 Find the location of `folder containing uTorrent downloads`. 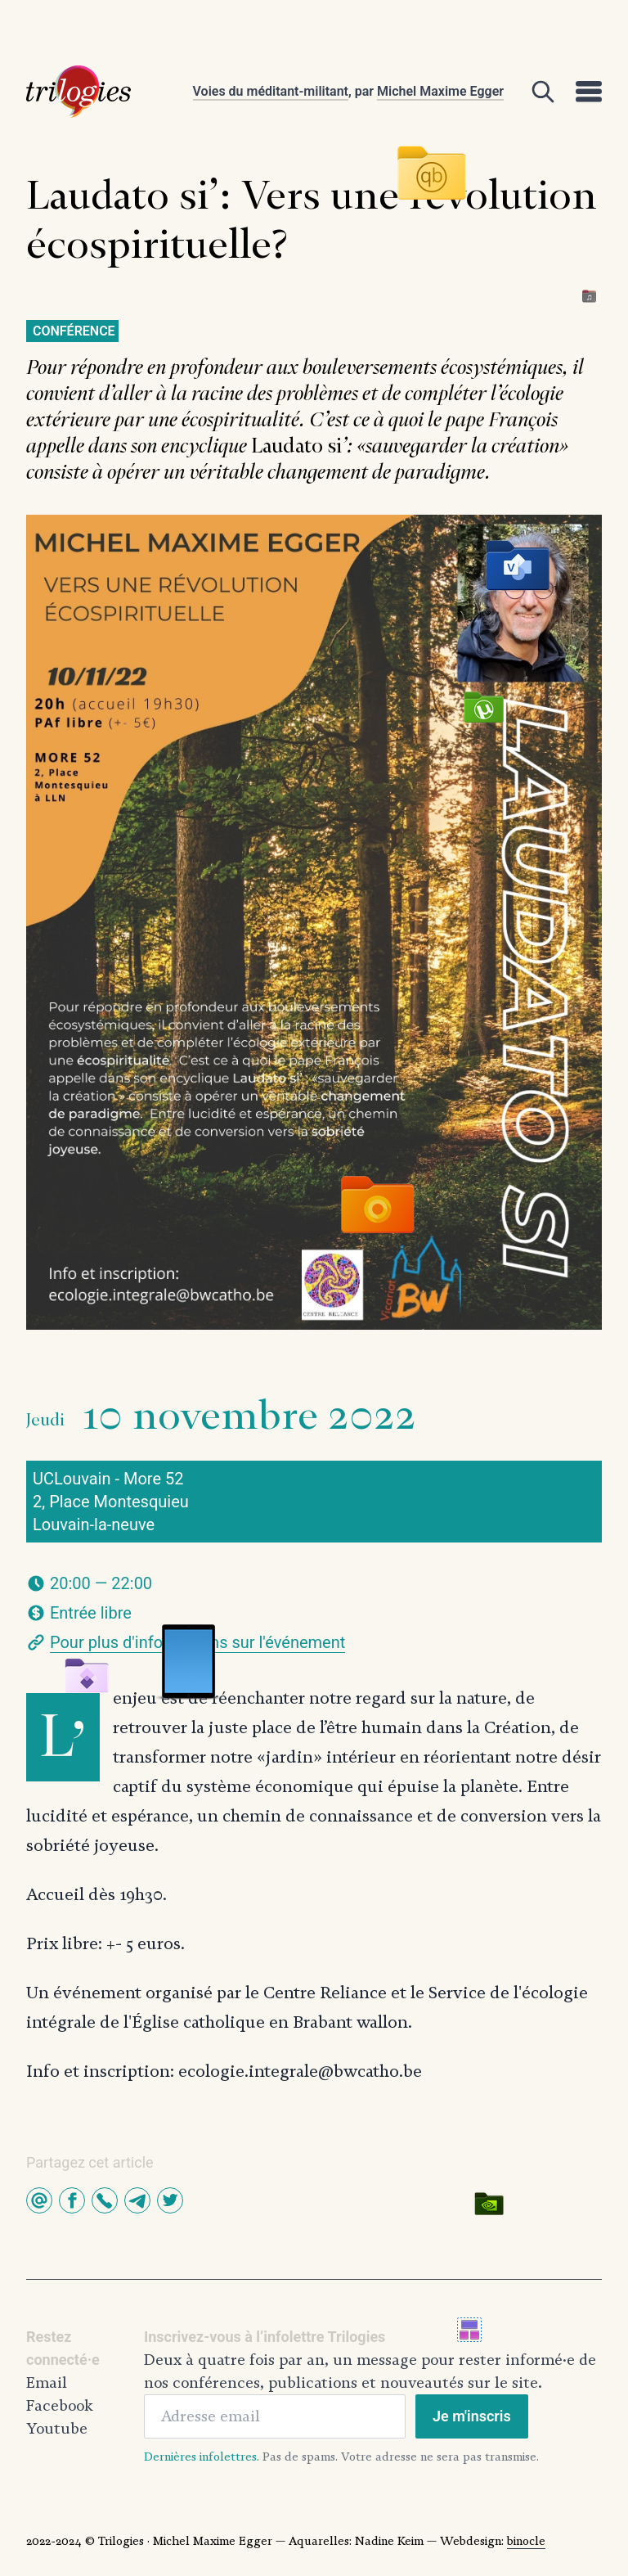

folder containing uTorrent downloads is located at coordinates (483, 708).